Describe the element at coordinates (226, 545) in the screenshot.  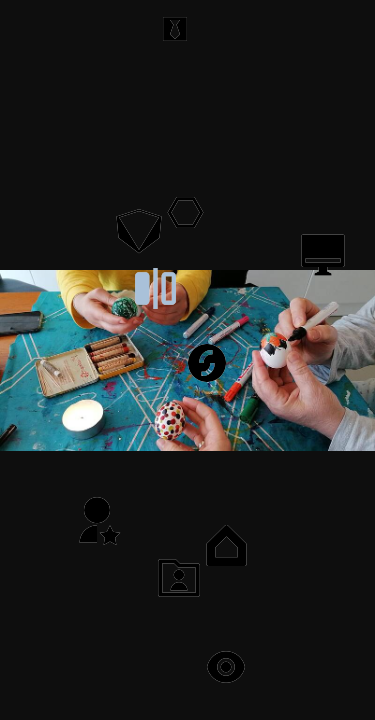
I see `open google home app` at that location.